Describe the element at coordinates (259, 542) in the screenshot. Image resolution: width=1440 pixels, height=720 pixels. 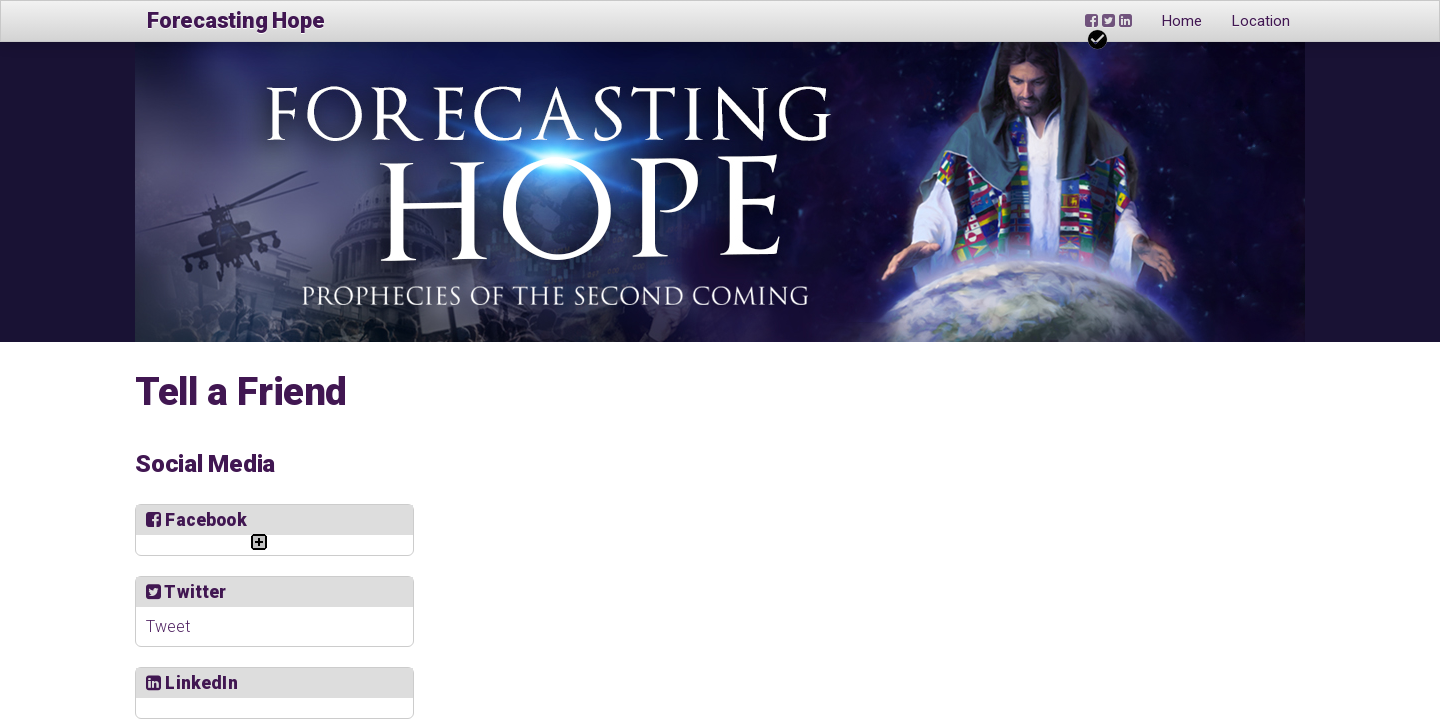
I see `find nearby hospitals or medical facilities` at that location.